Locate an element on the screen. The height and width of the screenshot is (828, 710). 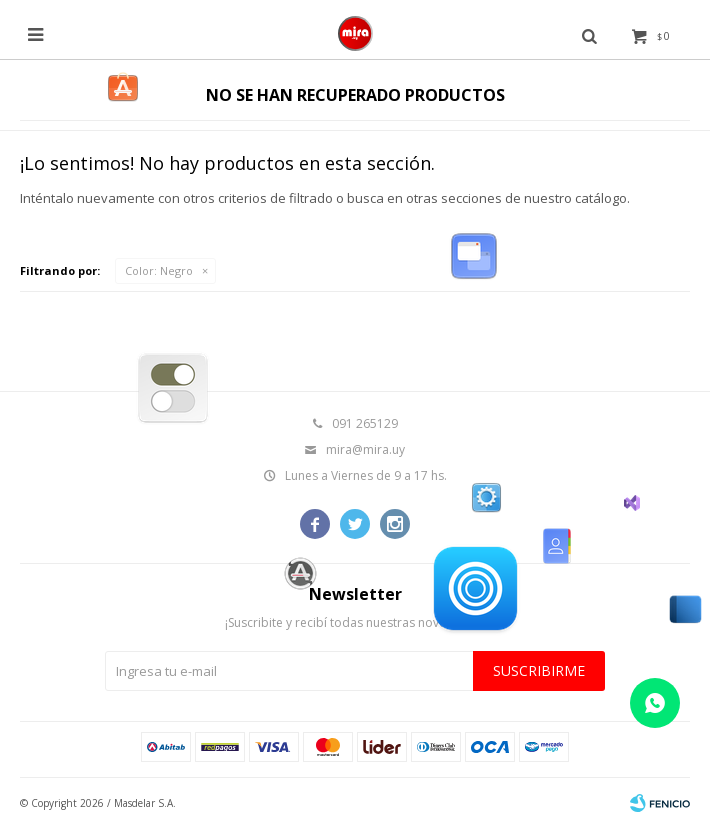
access the desktop folder is located at coordinates (685, 608).